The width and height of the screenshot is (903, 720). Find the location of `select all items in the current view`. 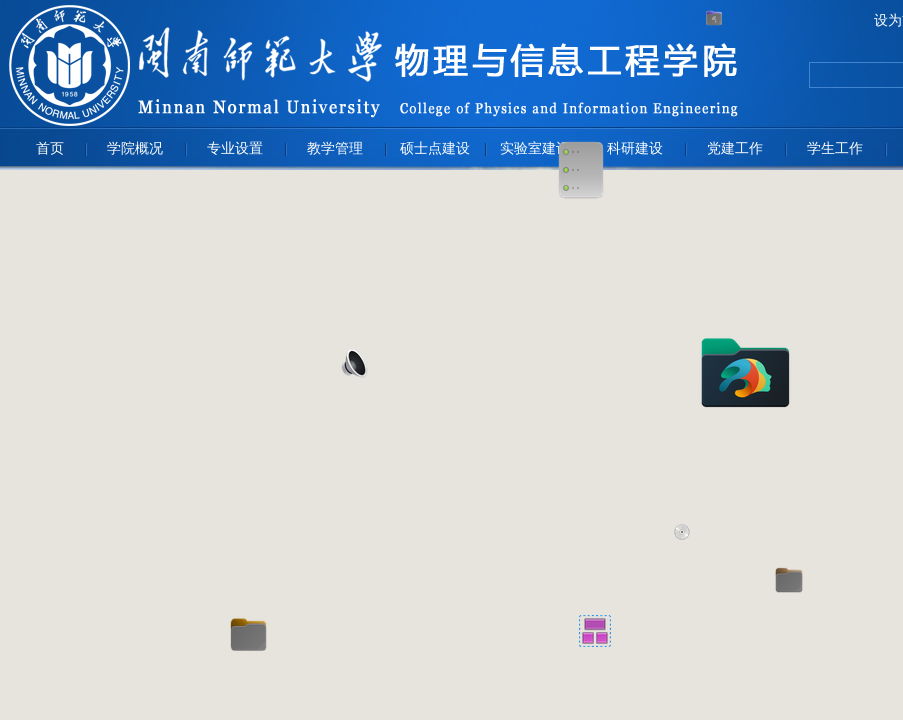

select all items in the current view is located at coordinates (595, 631).